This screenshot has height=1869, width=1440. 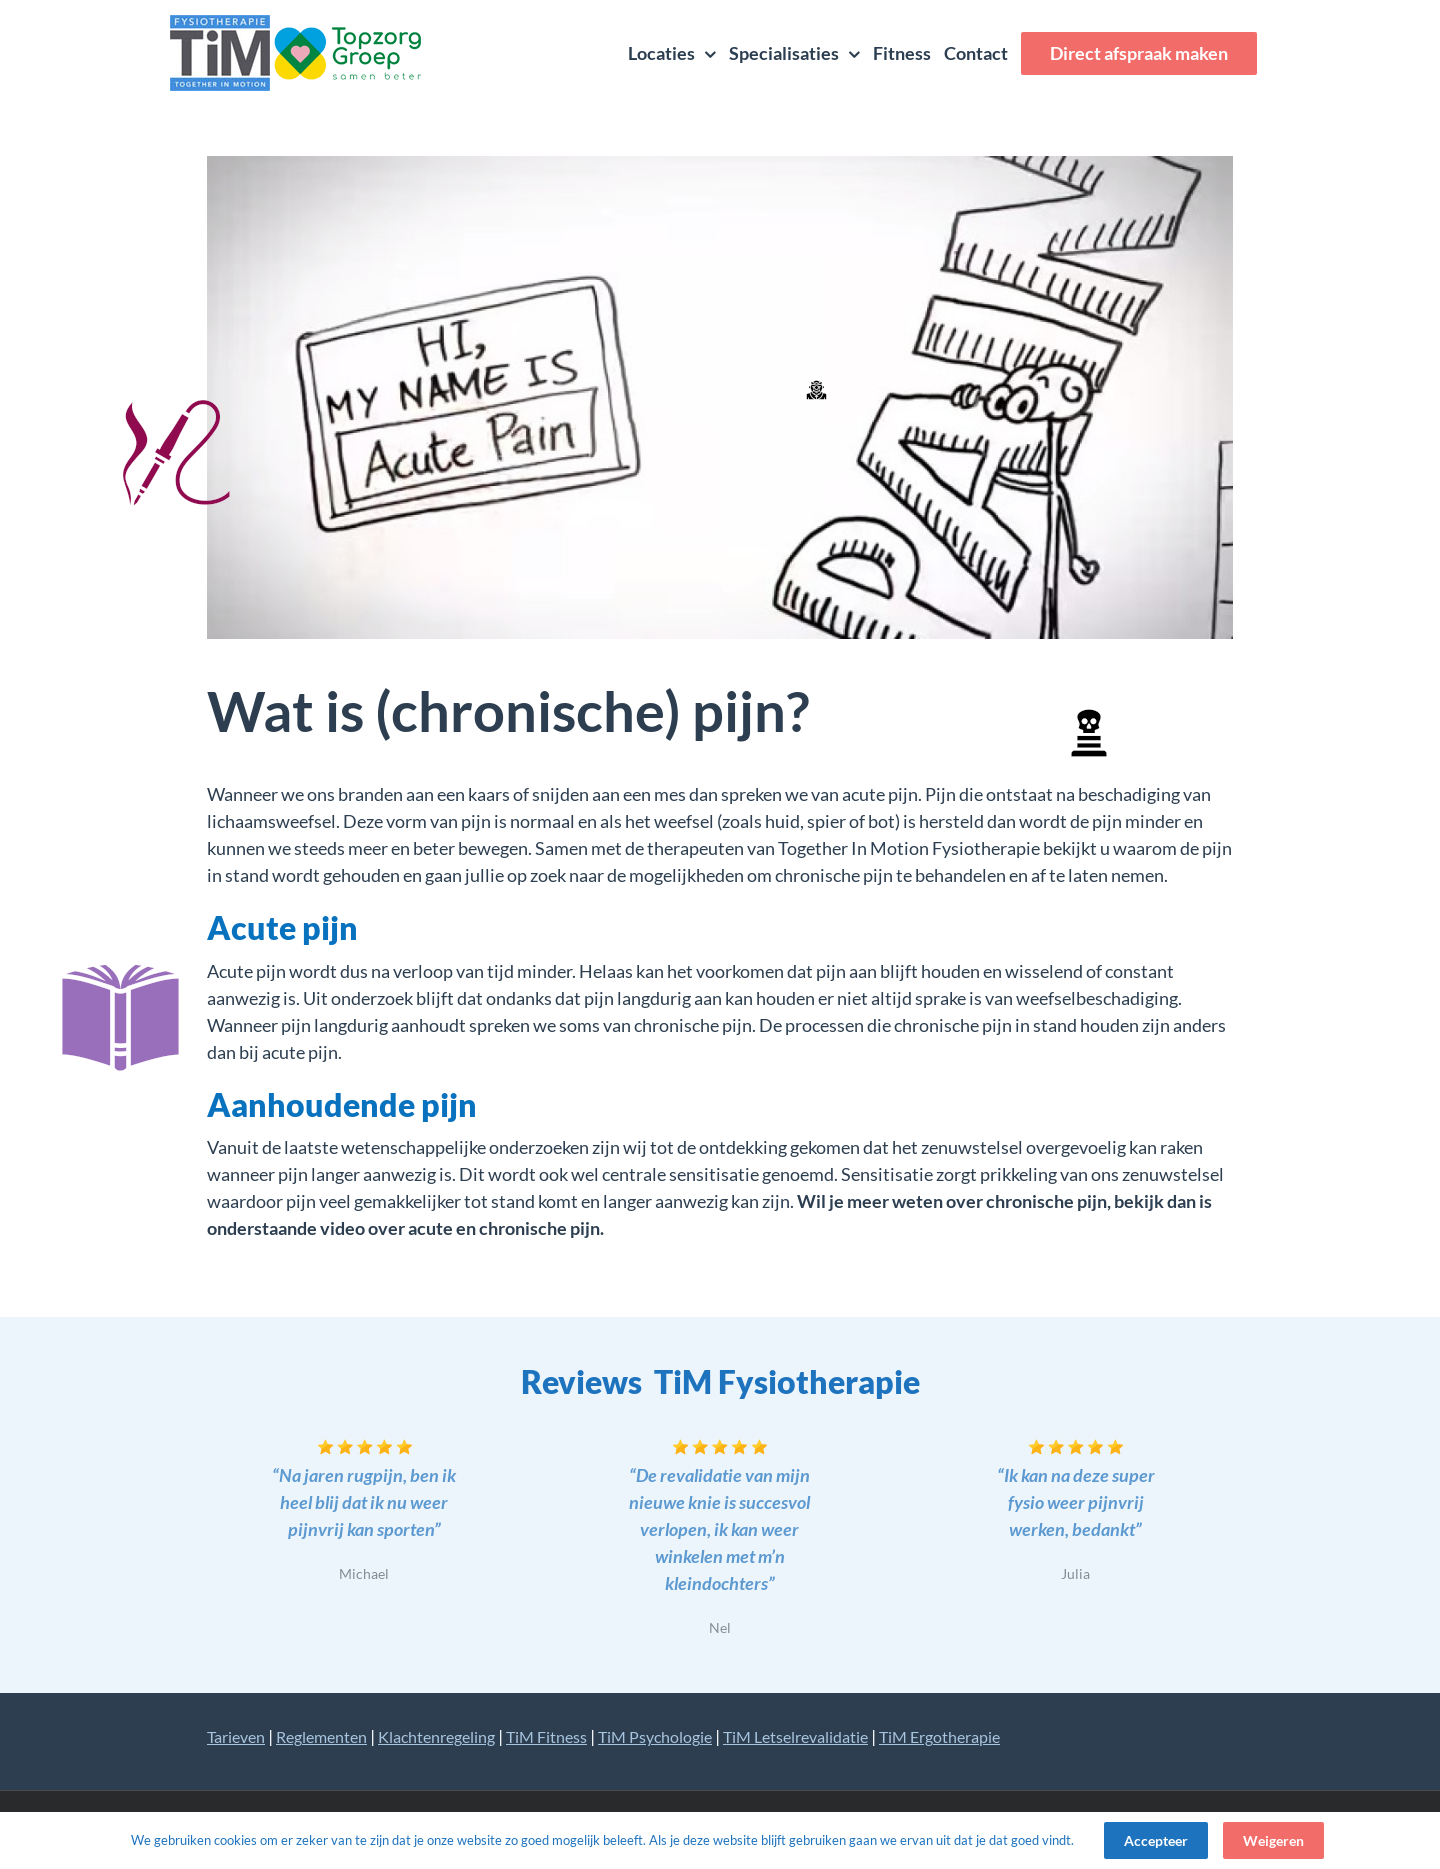 What do you see at coordinates (816, 389) in the screenshot?
I see `select monk character class` at bounding box center [816, 389].